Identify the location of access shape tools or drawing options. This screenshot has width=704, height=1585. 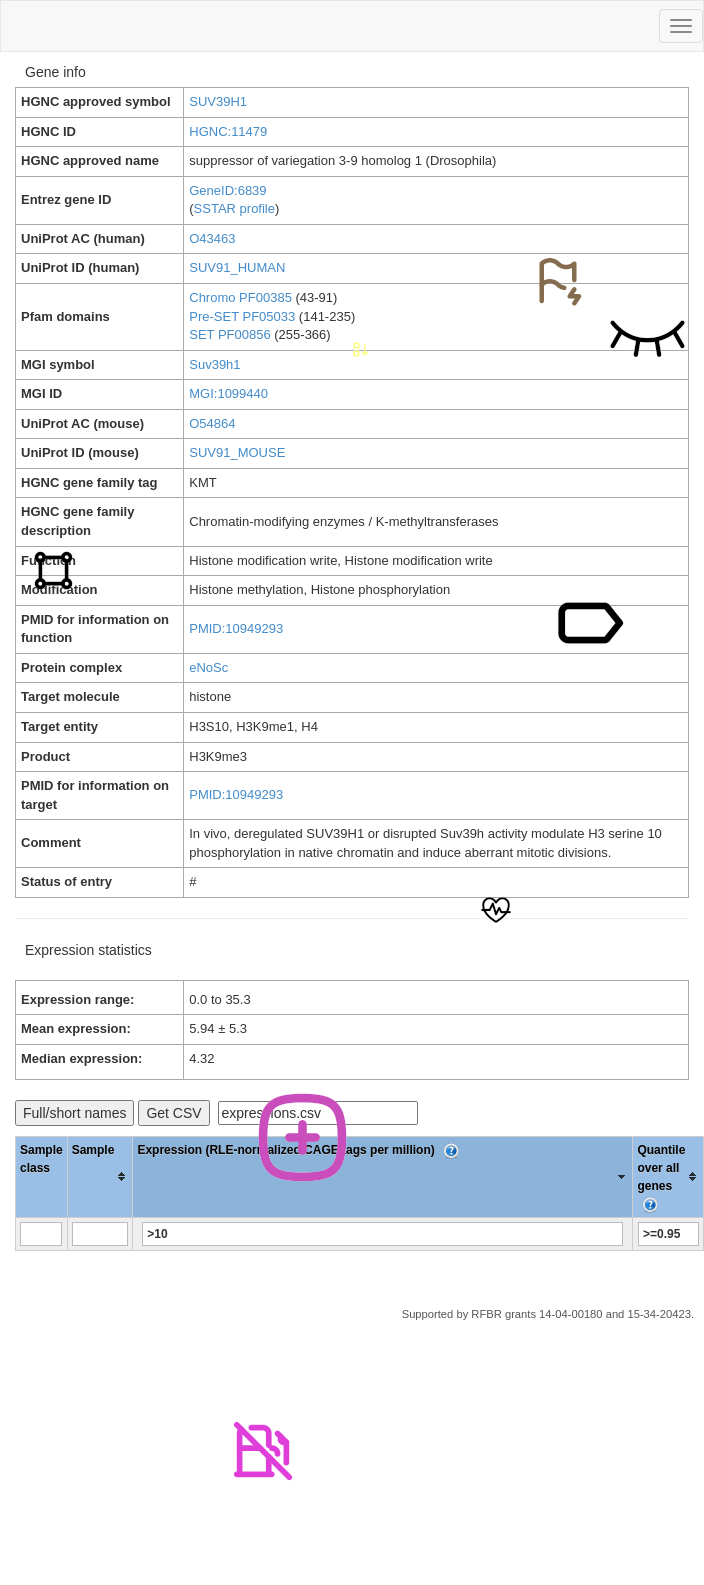
(53, 570).